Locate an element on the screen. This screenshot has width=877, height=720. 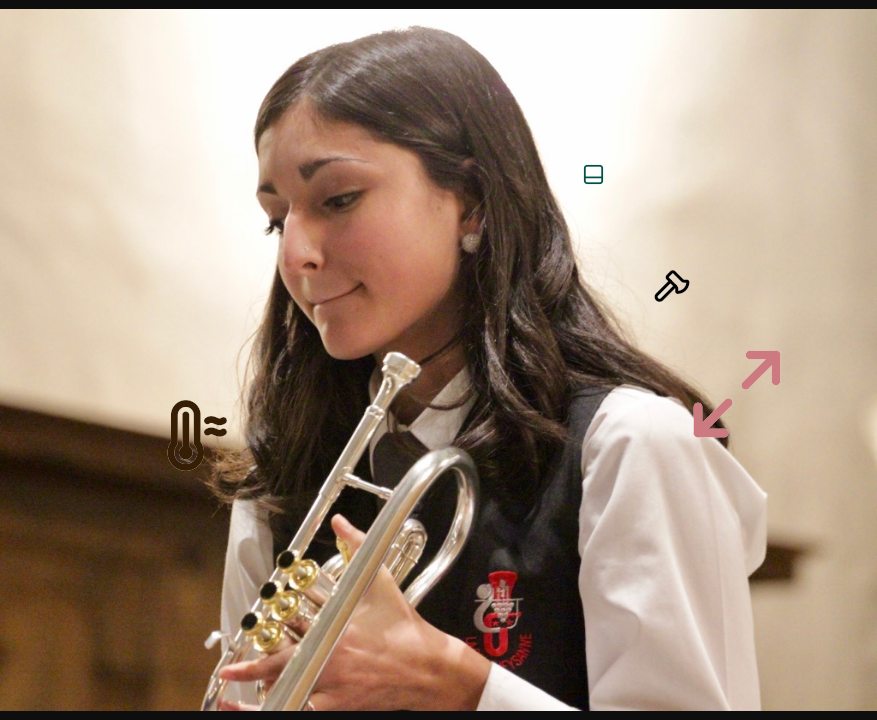
toggle bottom panel visibility is located at coordinates (593, 174).